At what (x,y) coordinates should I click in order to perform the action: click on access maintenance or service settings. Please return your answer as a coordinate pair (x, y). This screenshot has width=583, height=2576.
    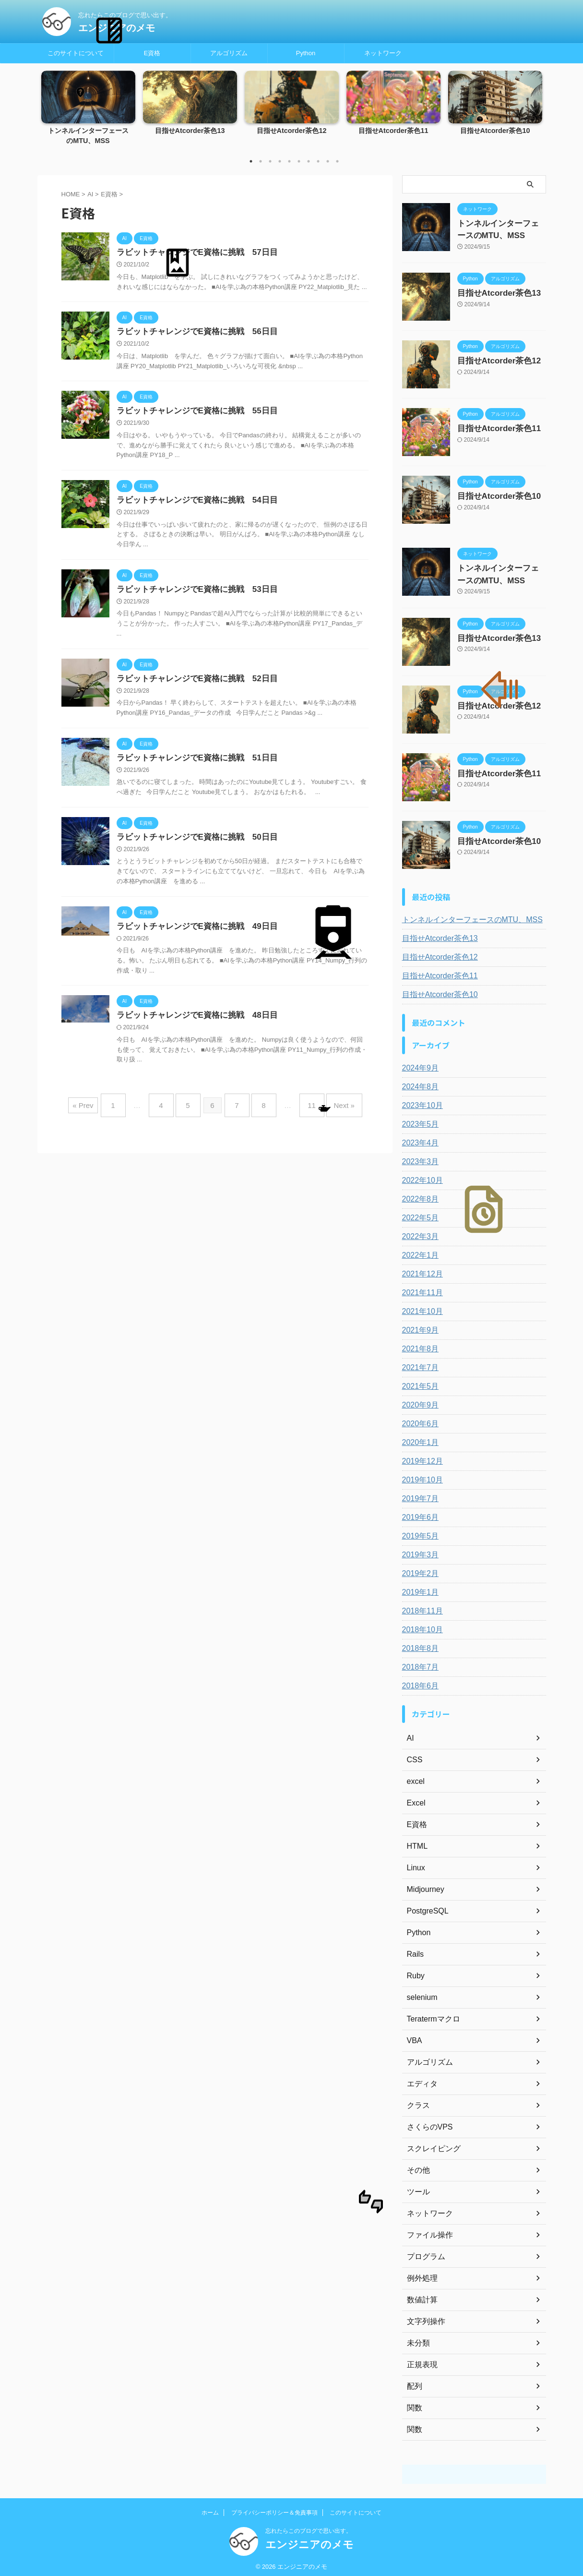
    Looking at the image, I should click on (324, 1108).